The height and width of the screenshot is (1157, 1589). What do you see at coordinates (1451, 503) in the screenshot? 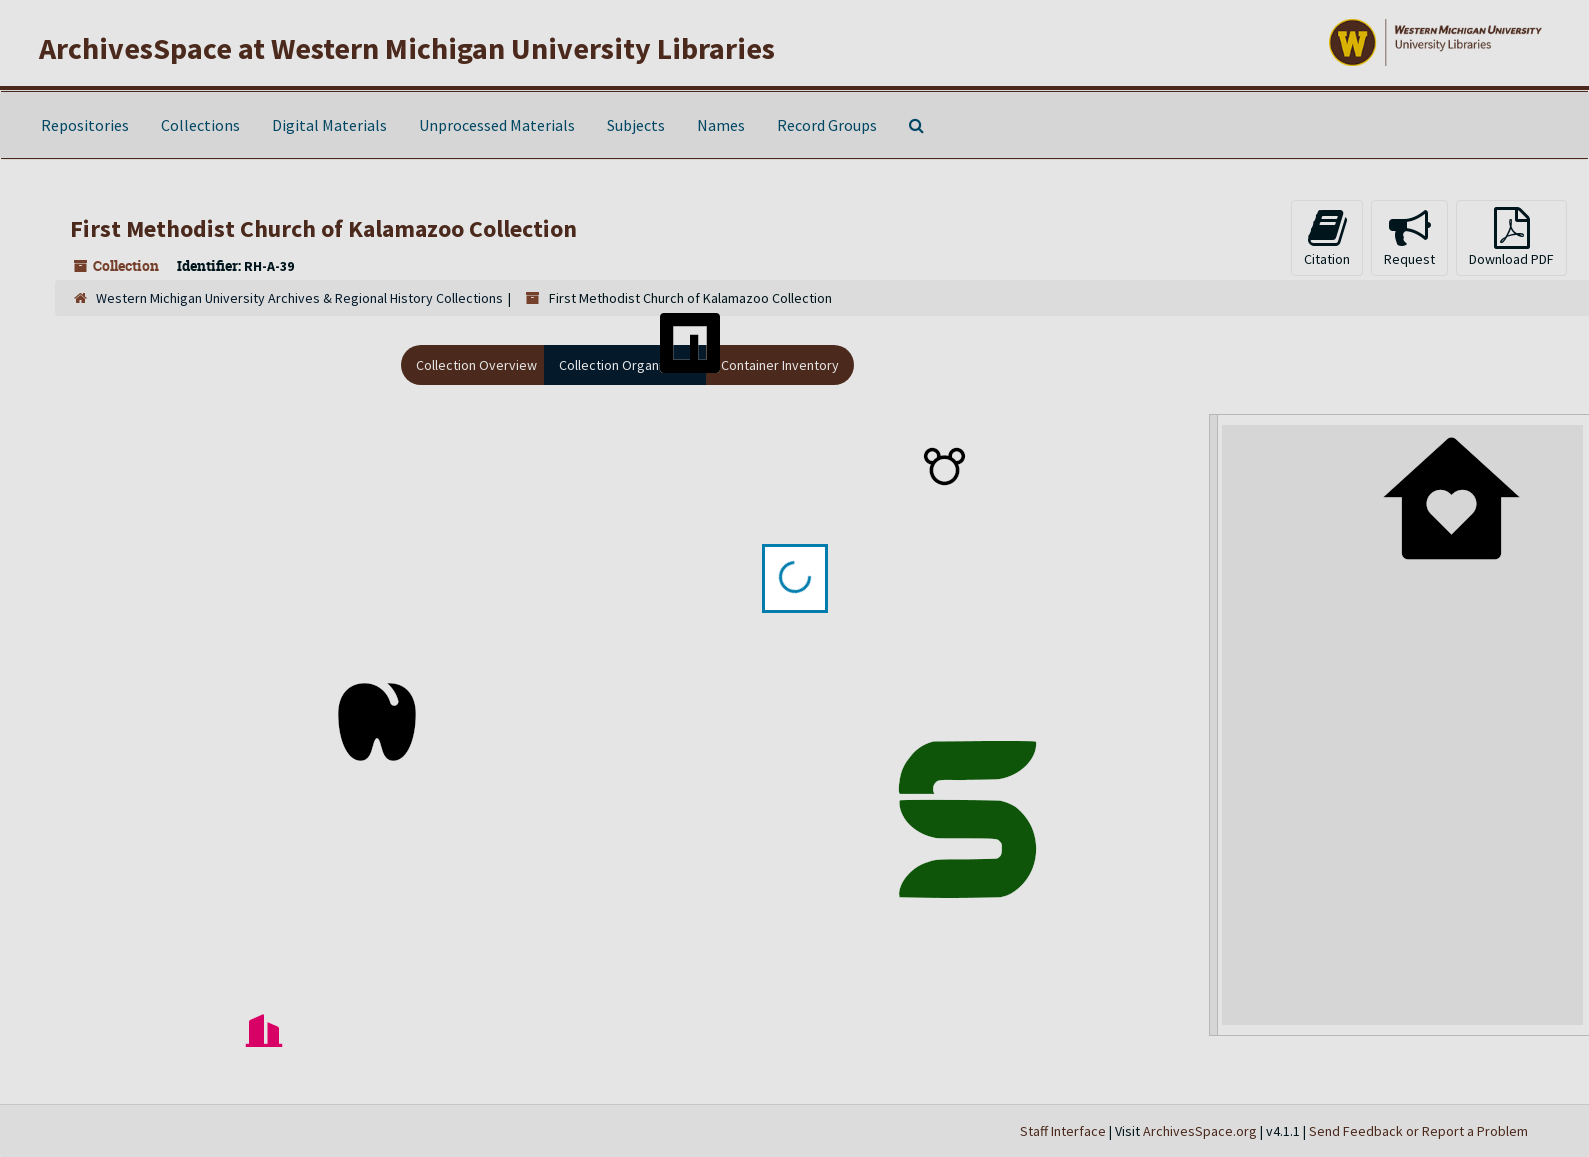
I see `access your favorite or loved home` at bounding box center [1451, 503].